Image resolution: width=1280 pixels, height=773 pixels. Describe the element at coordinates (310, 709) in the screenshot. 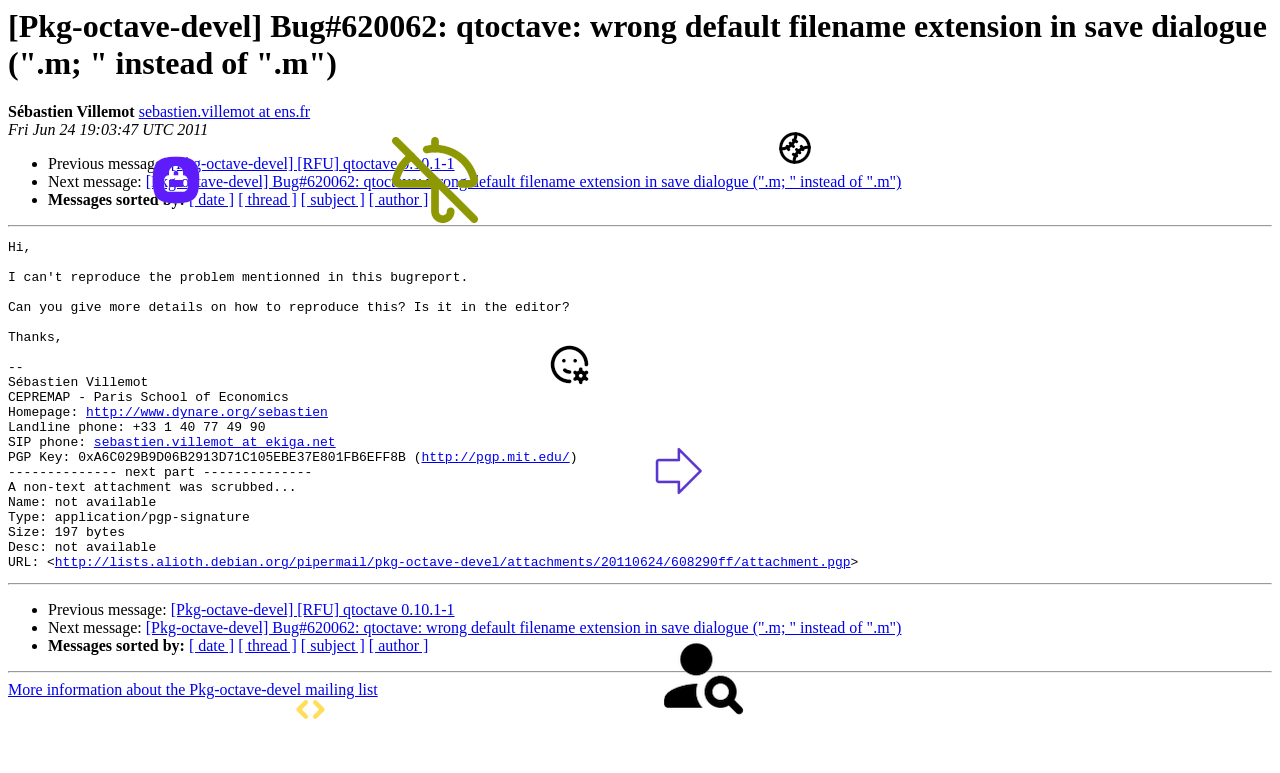

I see `adjust horizontal positioning` at that location.